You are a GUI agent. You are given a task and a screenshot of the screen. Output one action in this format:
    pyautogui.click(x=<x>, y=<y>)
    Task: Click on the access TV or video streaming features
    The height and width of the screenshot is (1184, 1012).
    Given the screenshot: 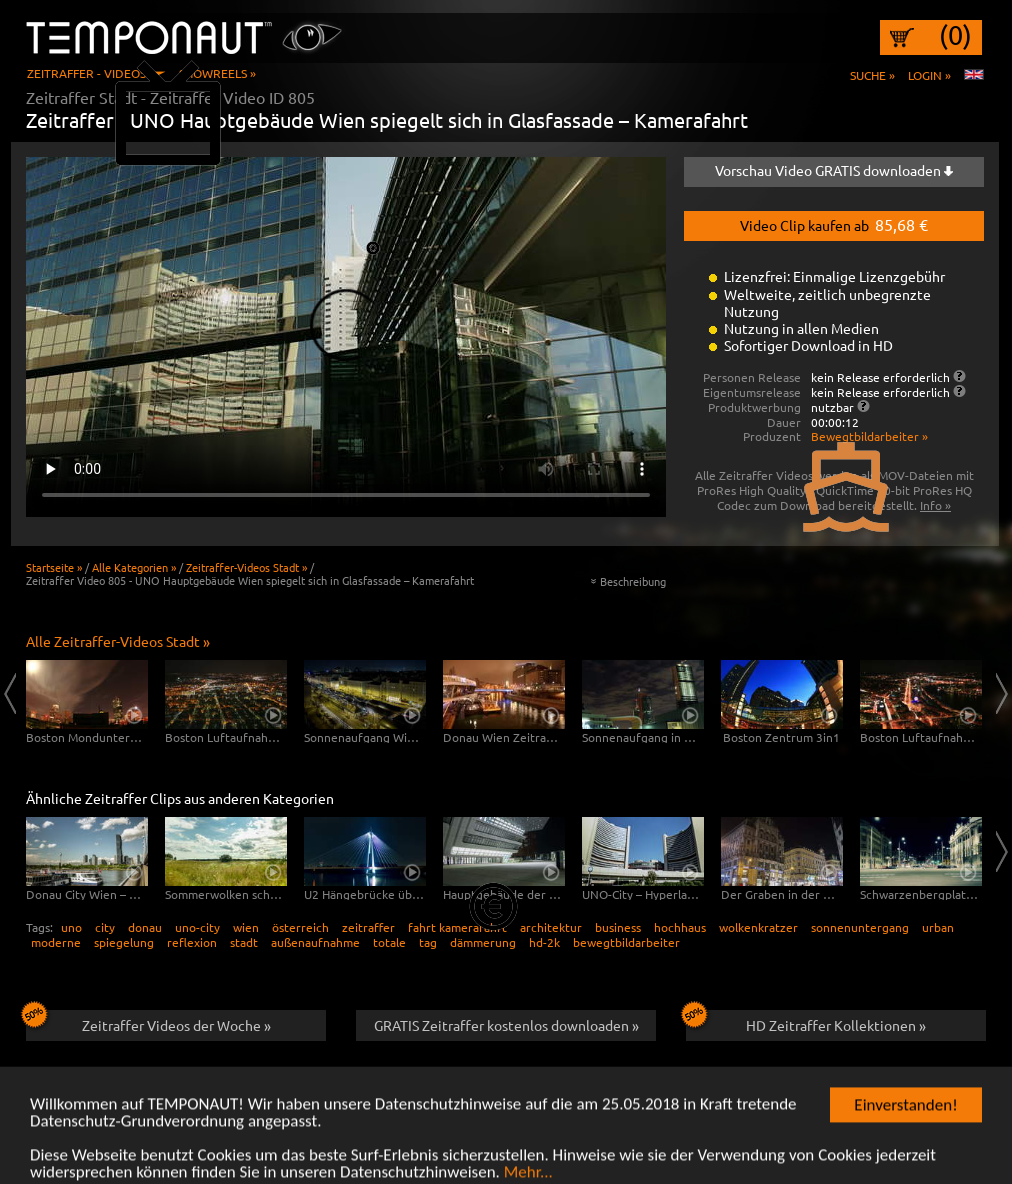 What is the action you would take?
    pyautogui.click(x=168, y=118)
    